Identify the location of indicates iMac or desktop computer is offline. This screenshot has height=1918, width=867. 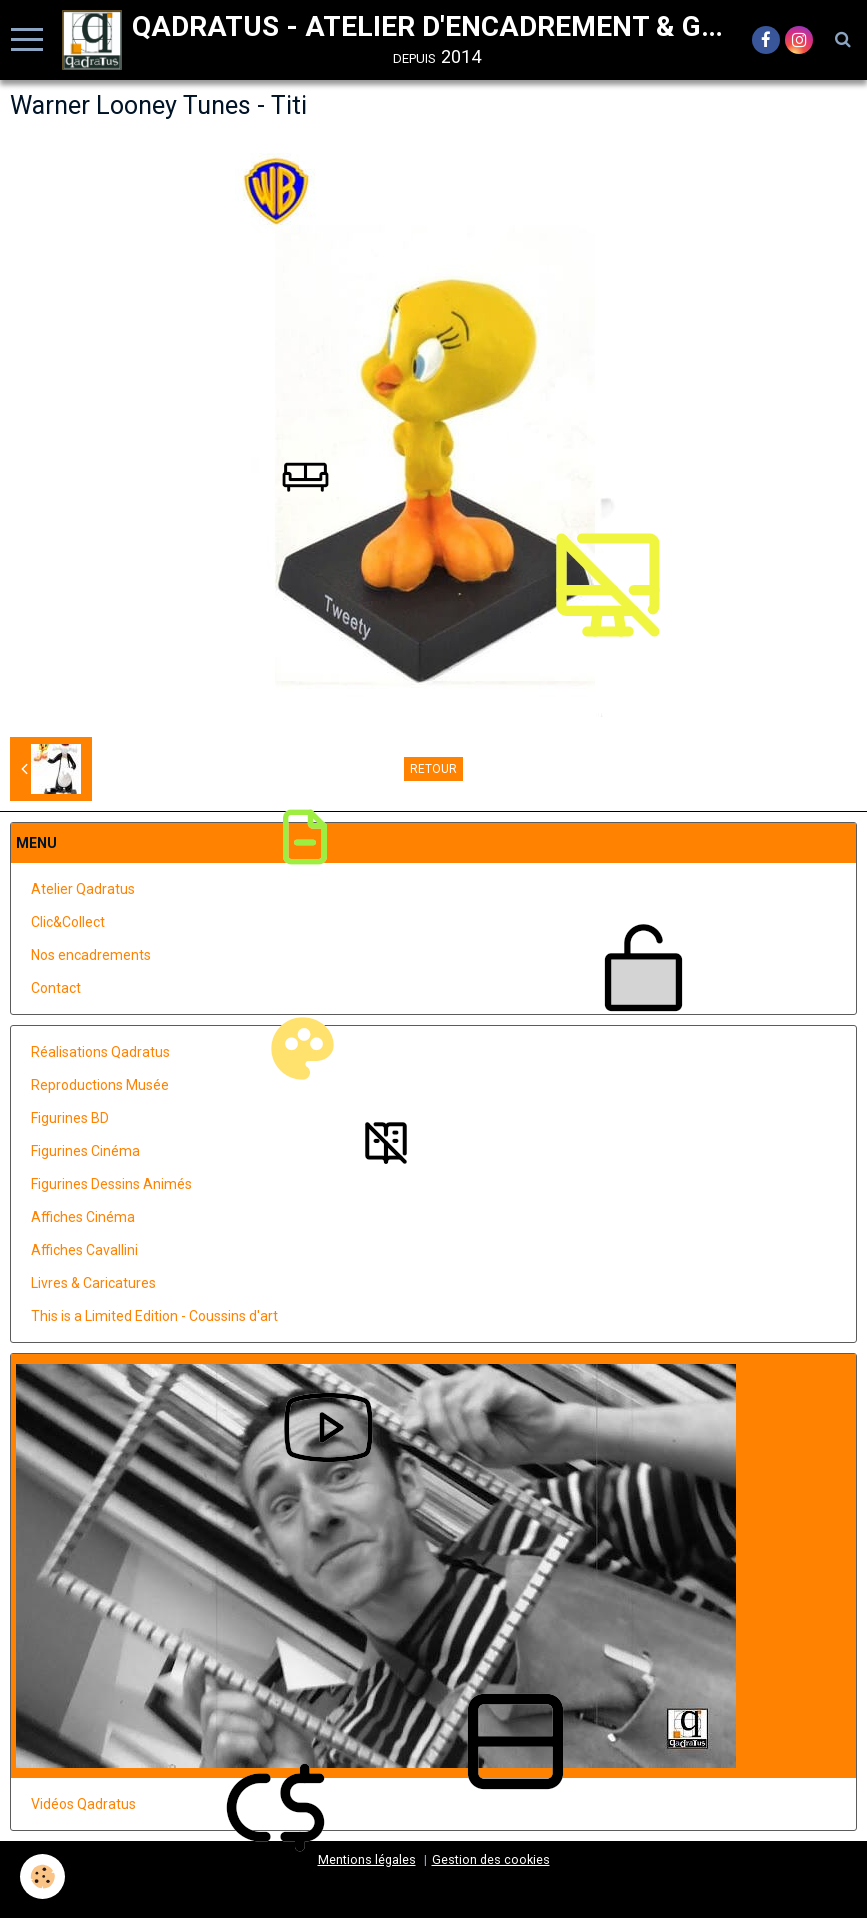
(608, 585).